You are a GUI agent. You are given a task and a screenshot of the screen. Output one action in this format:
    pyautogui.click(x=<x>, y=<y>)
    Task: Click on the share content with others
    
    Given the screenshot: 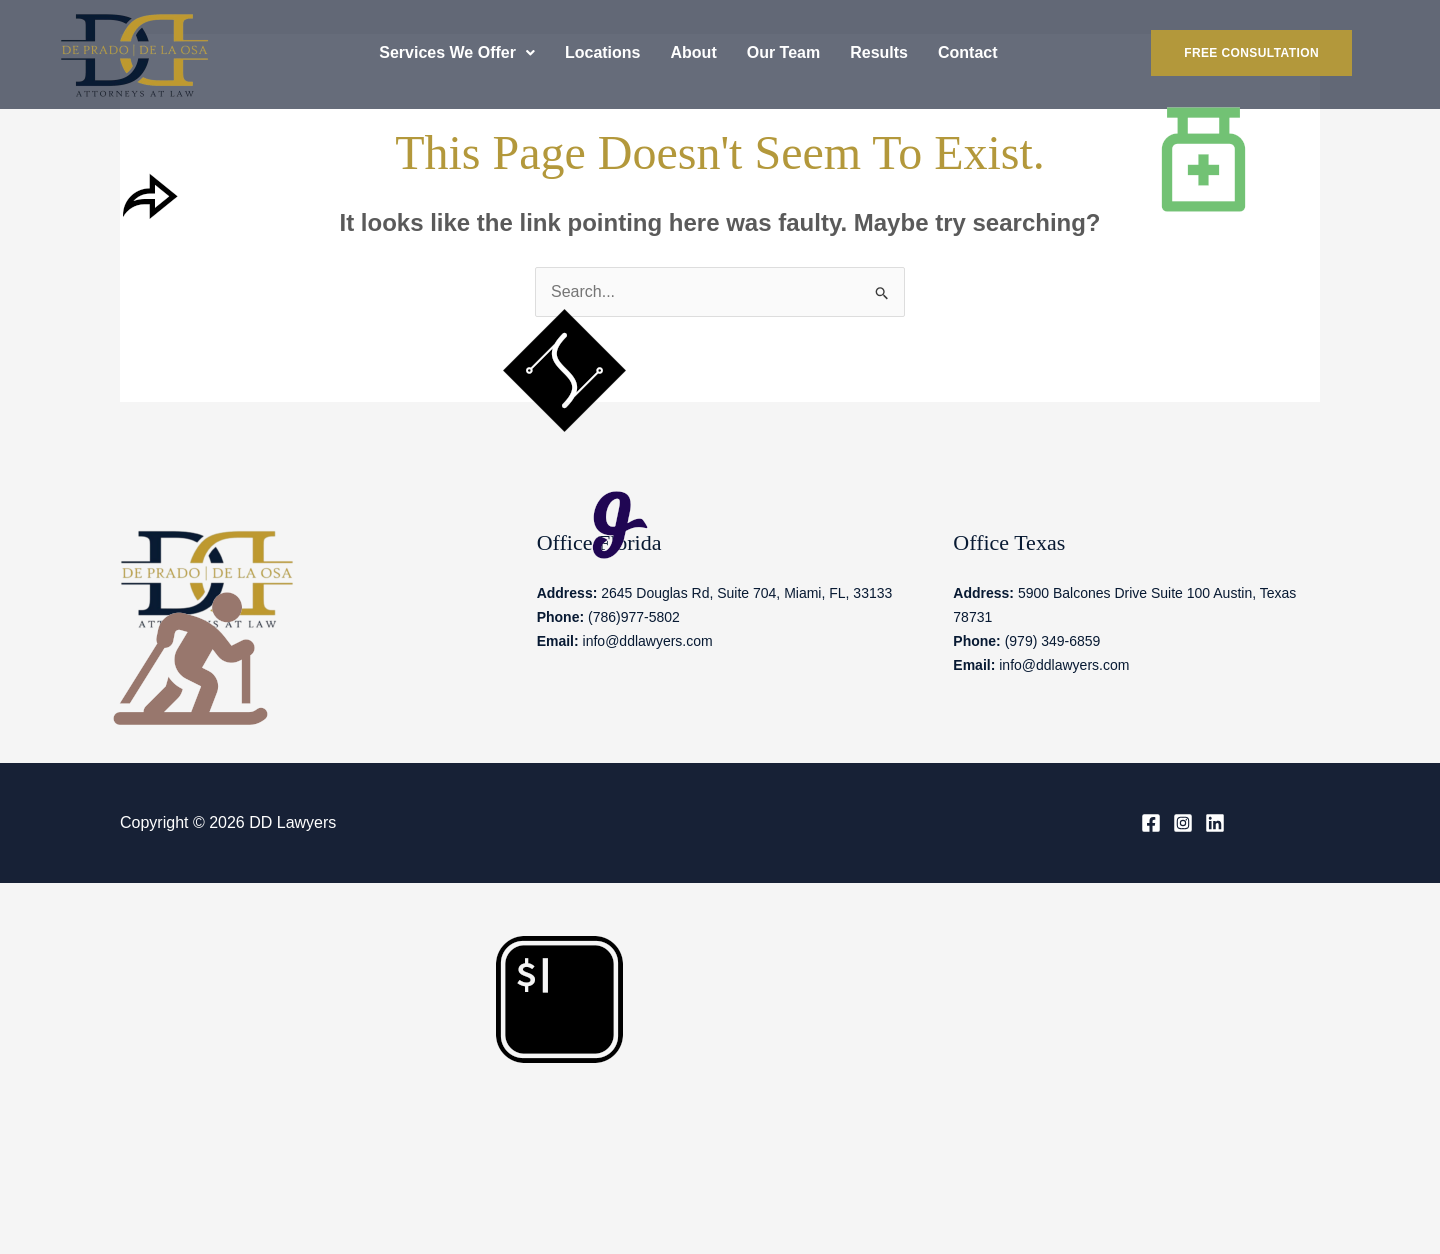 What is the action you would take?
    pyautogui.click(x=147, y=199)
    